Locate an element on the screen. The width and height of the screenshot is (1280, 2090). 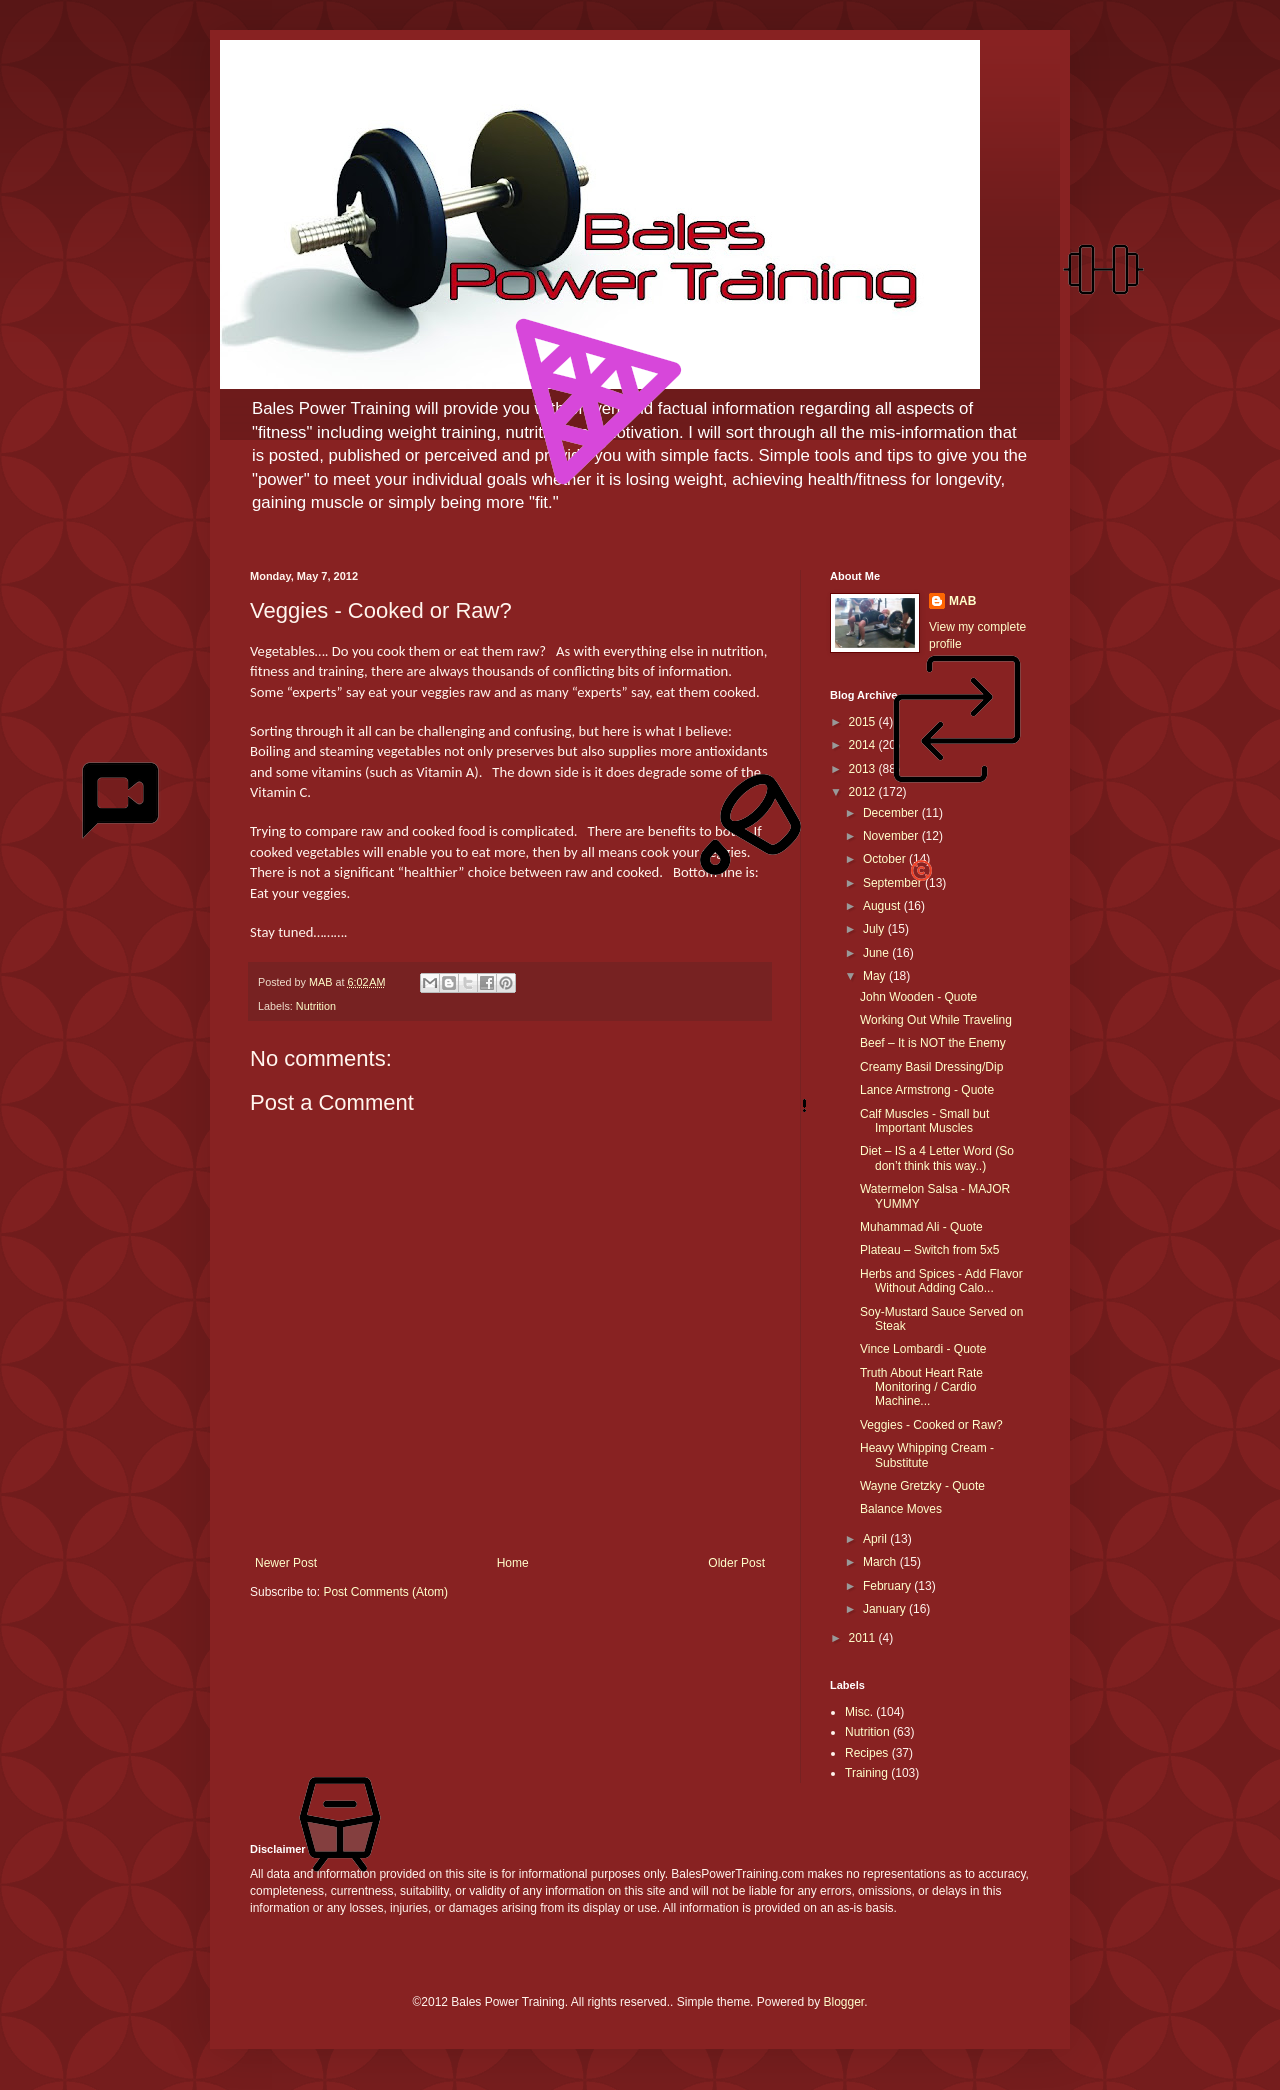
start a video chat is located at coordinates (120, 800).